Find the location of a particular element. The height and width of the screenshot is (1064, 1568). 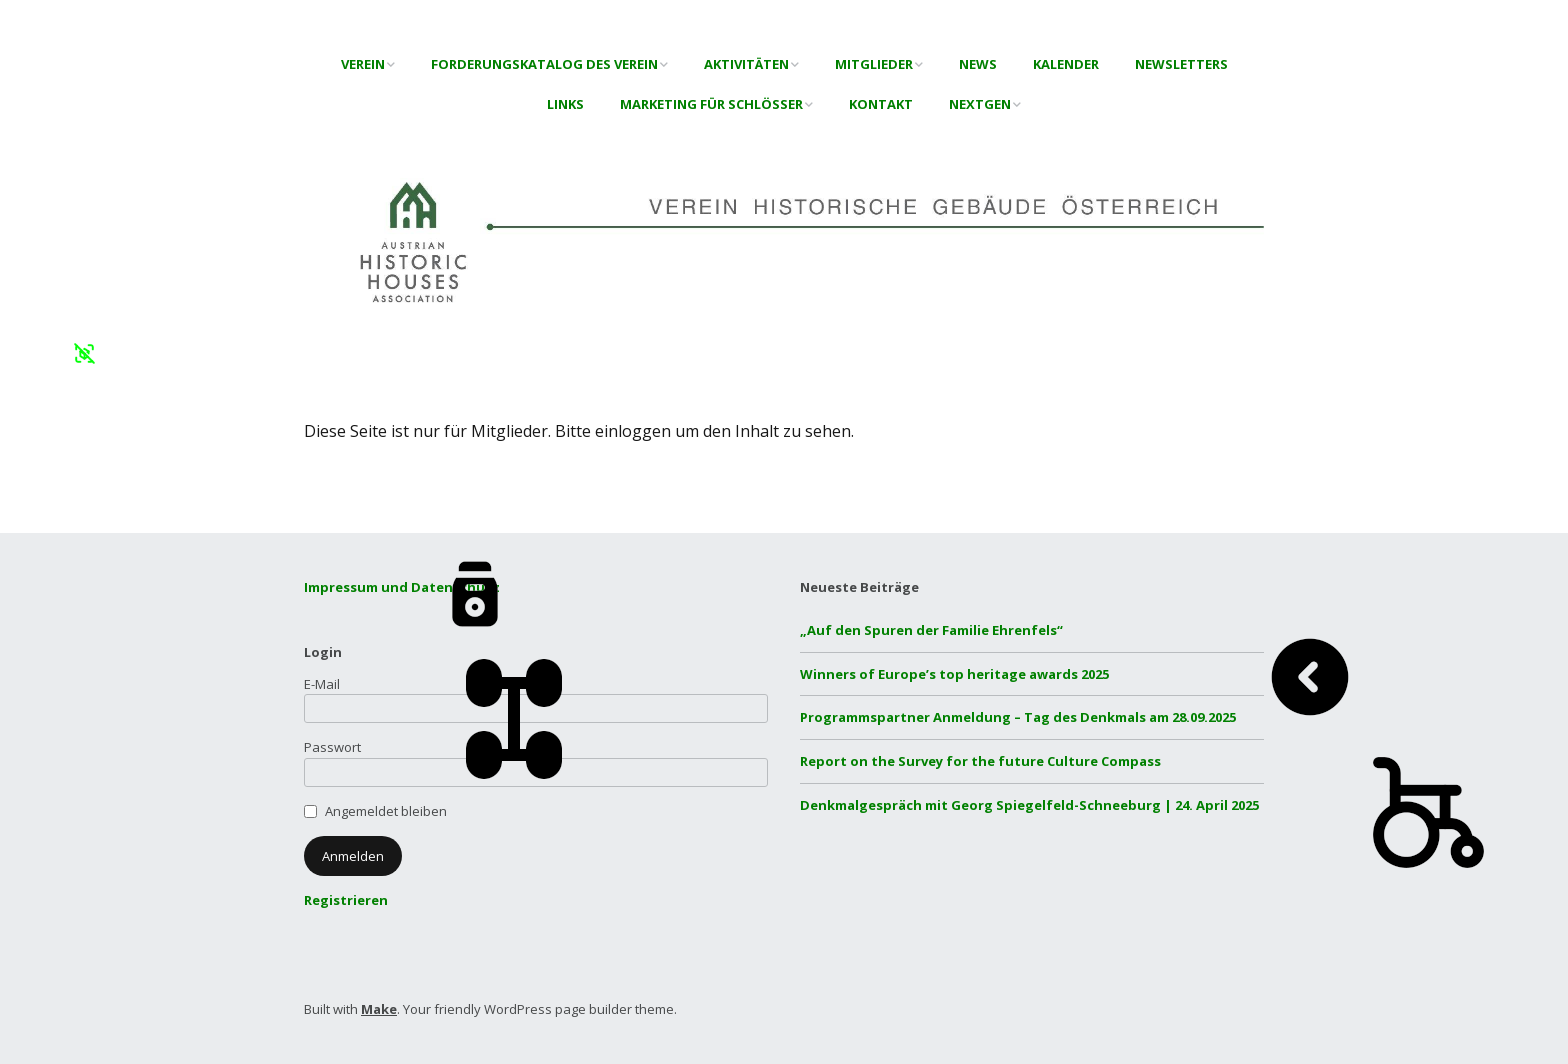

disable augmented reality mode is located at coordinates (84, 353).